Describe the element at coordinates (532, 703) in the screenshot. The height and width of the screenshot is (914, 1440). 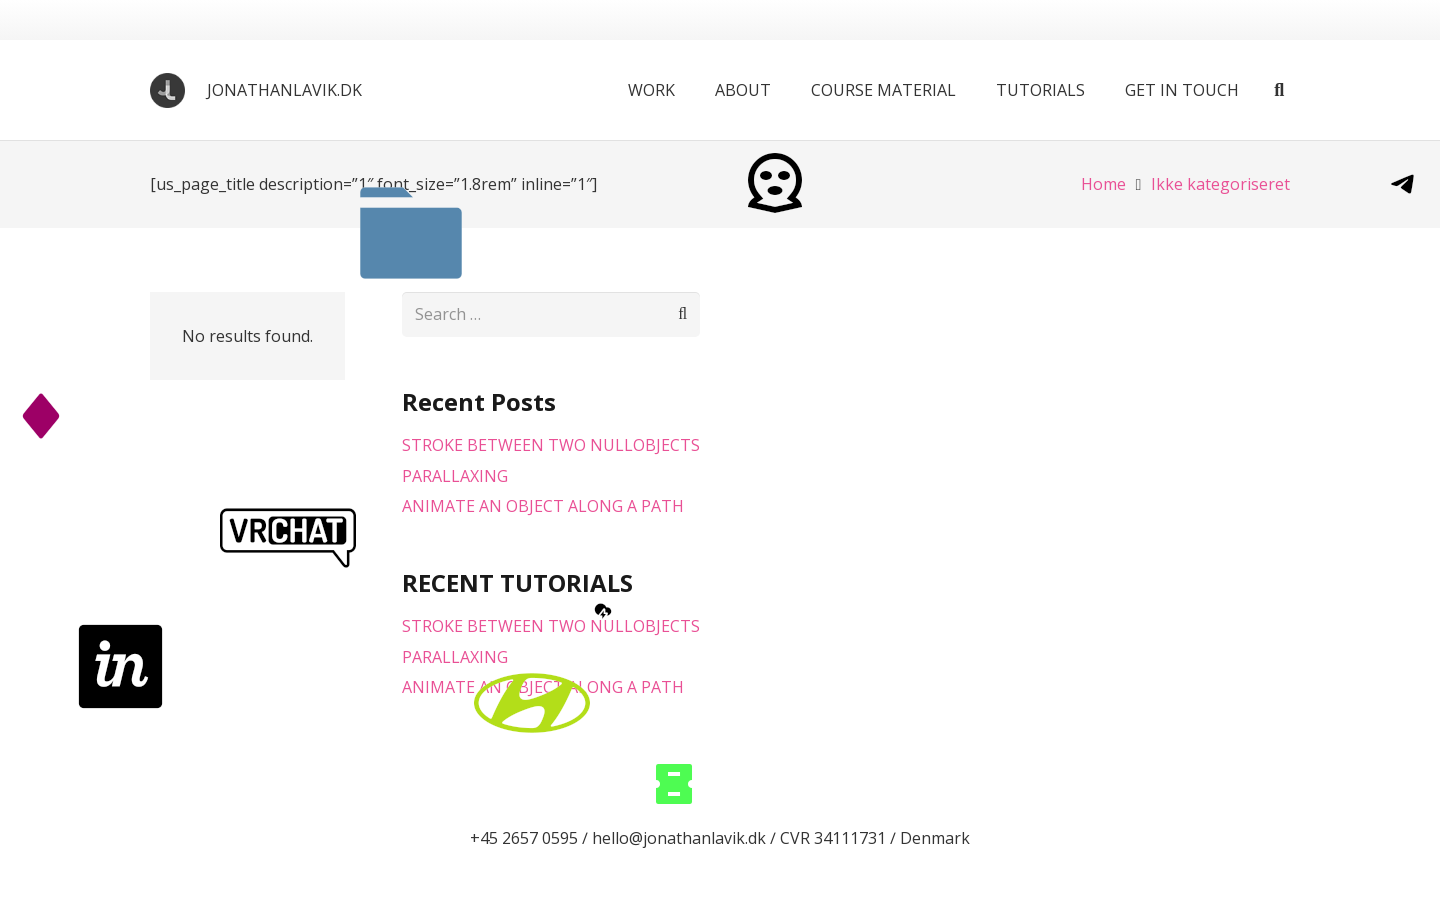
I see `Hyundai brand logo` at that location.